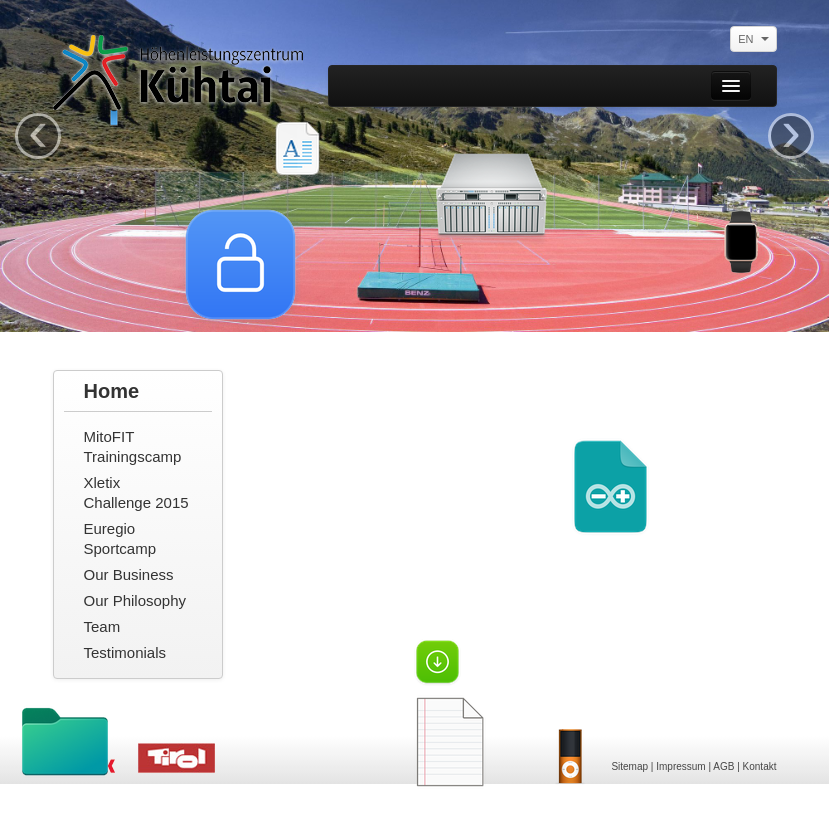  What do you see at coordinates (491, 191) in the screenshot?
I see `indicates an xserve or rack server in network settings` at bounding box center [491, 191].